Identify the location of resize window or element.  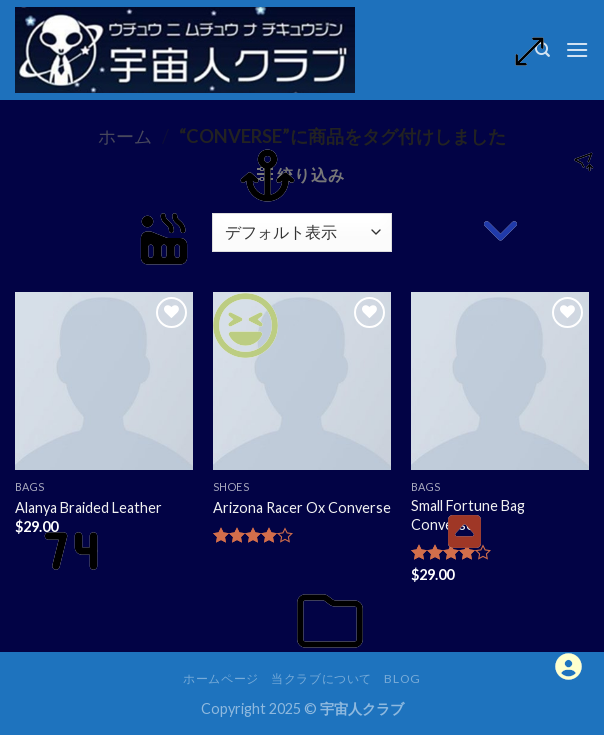
(529, 51).